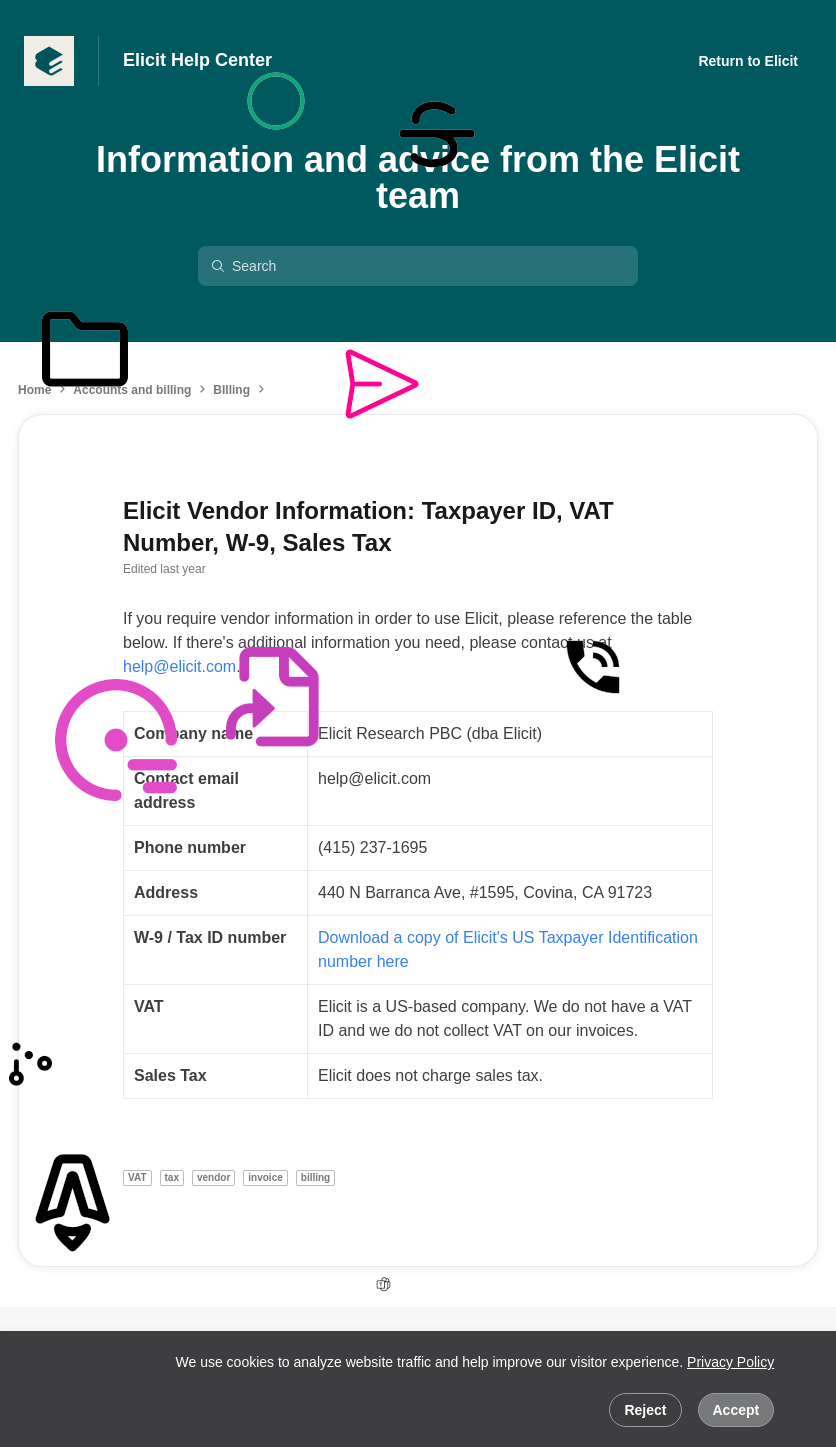 This screenshot has width=836, height=1447. Describe the element at coordinates (85, 349) in the screenshot. I see `open folder or directory` at that location.